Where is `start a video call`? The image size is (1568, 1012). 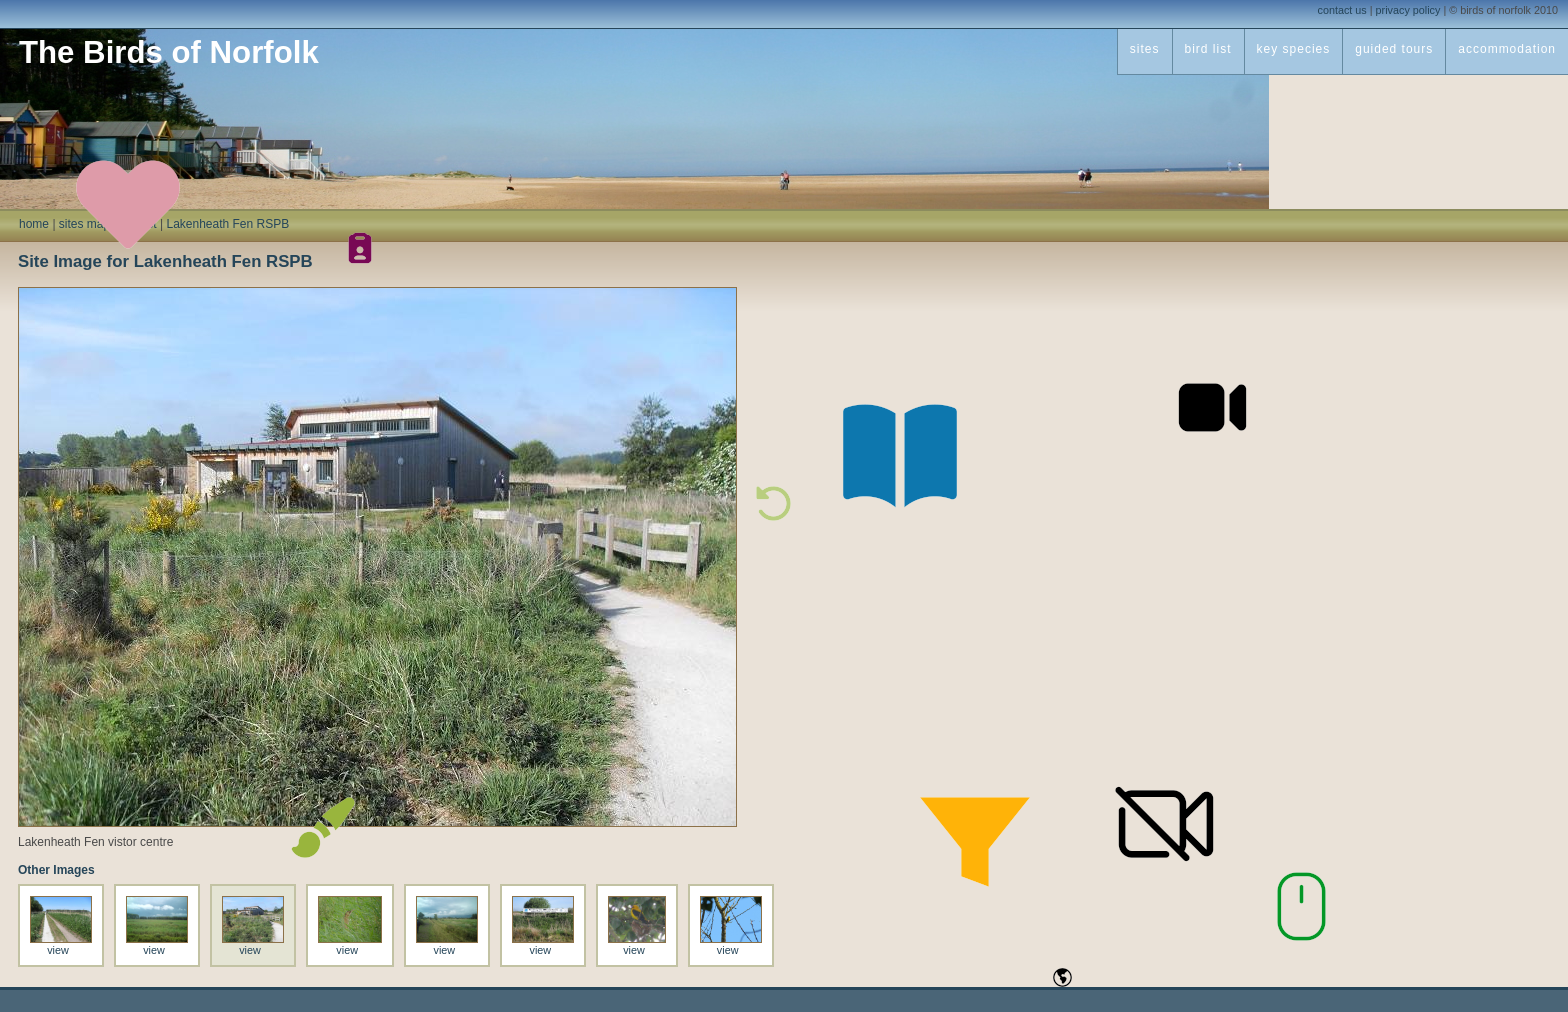 start a video call is located at coordinates (1212, 407).